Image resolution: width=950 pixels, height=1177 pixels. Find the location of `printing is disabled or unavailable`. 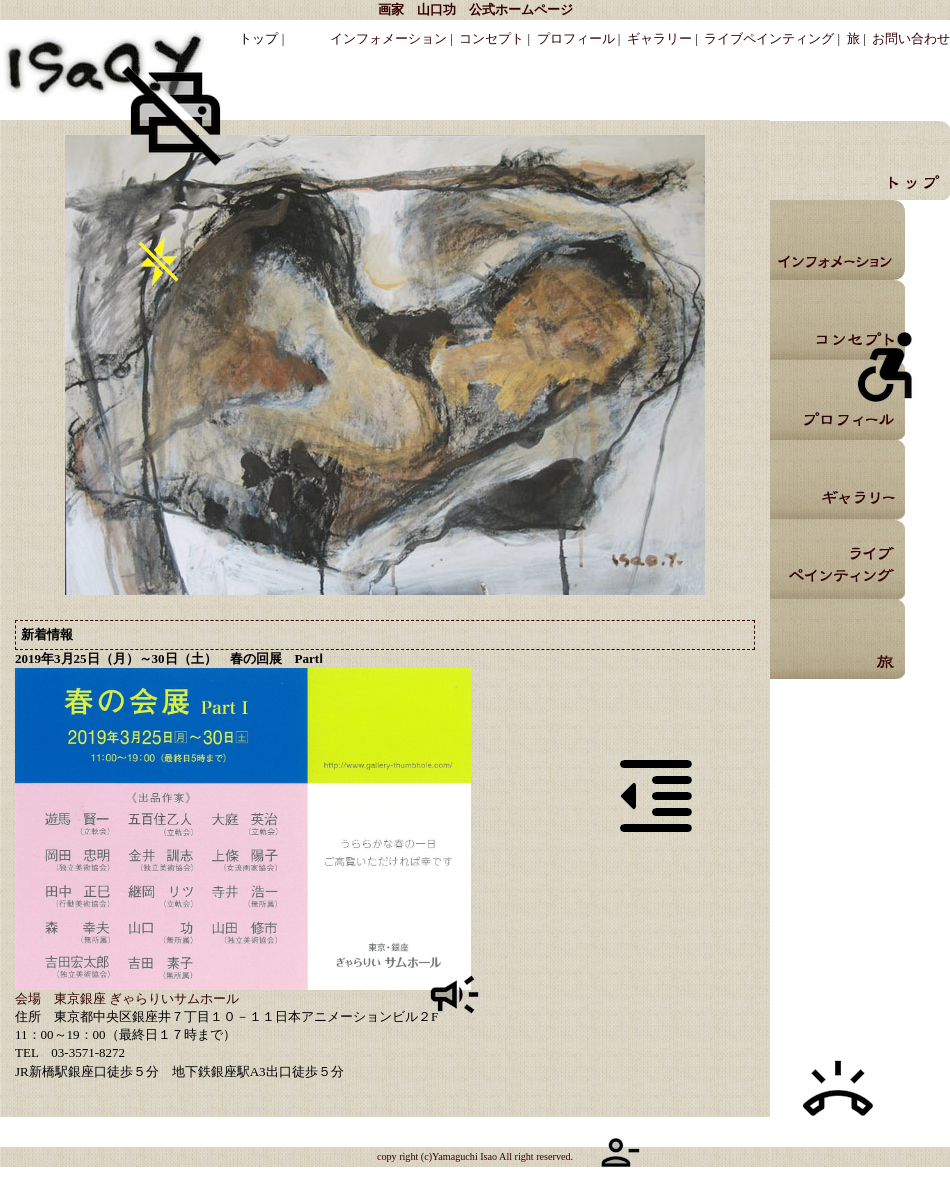

printing is disabled or unavailable is located at coordinates (175, 112).